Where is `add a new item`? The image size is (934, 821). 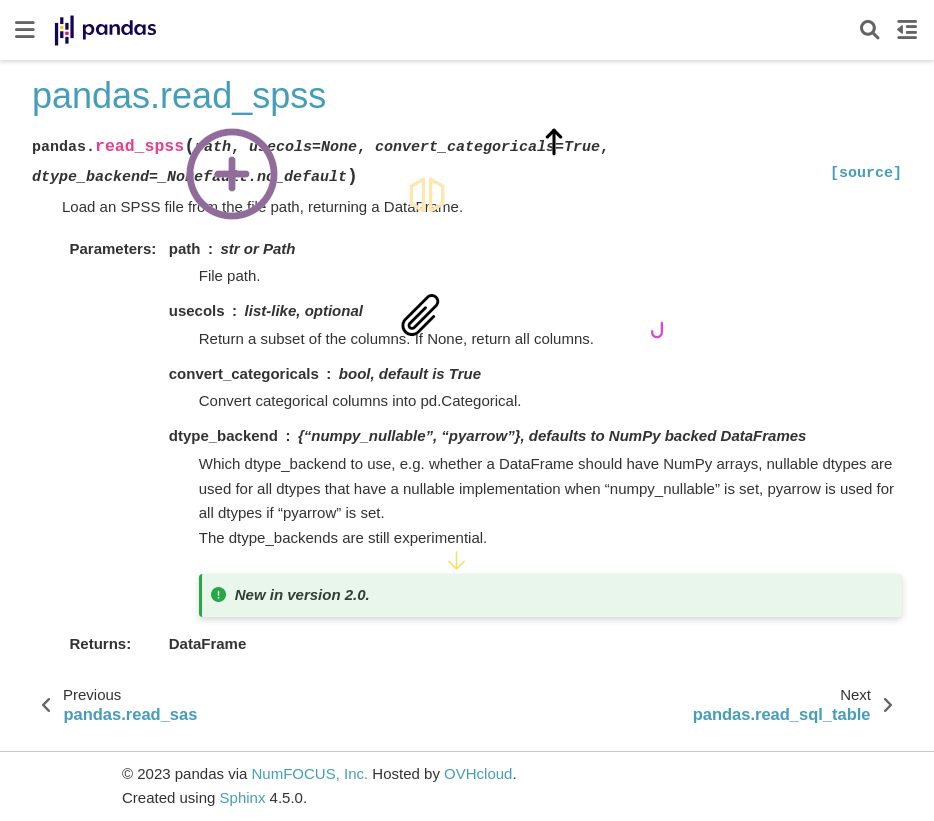 add a new item is located at coordinates (232, 174).